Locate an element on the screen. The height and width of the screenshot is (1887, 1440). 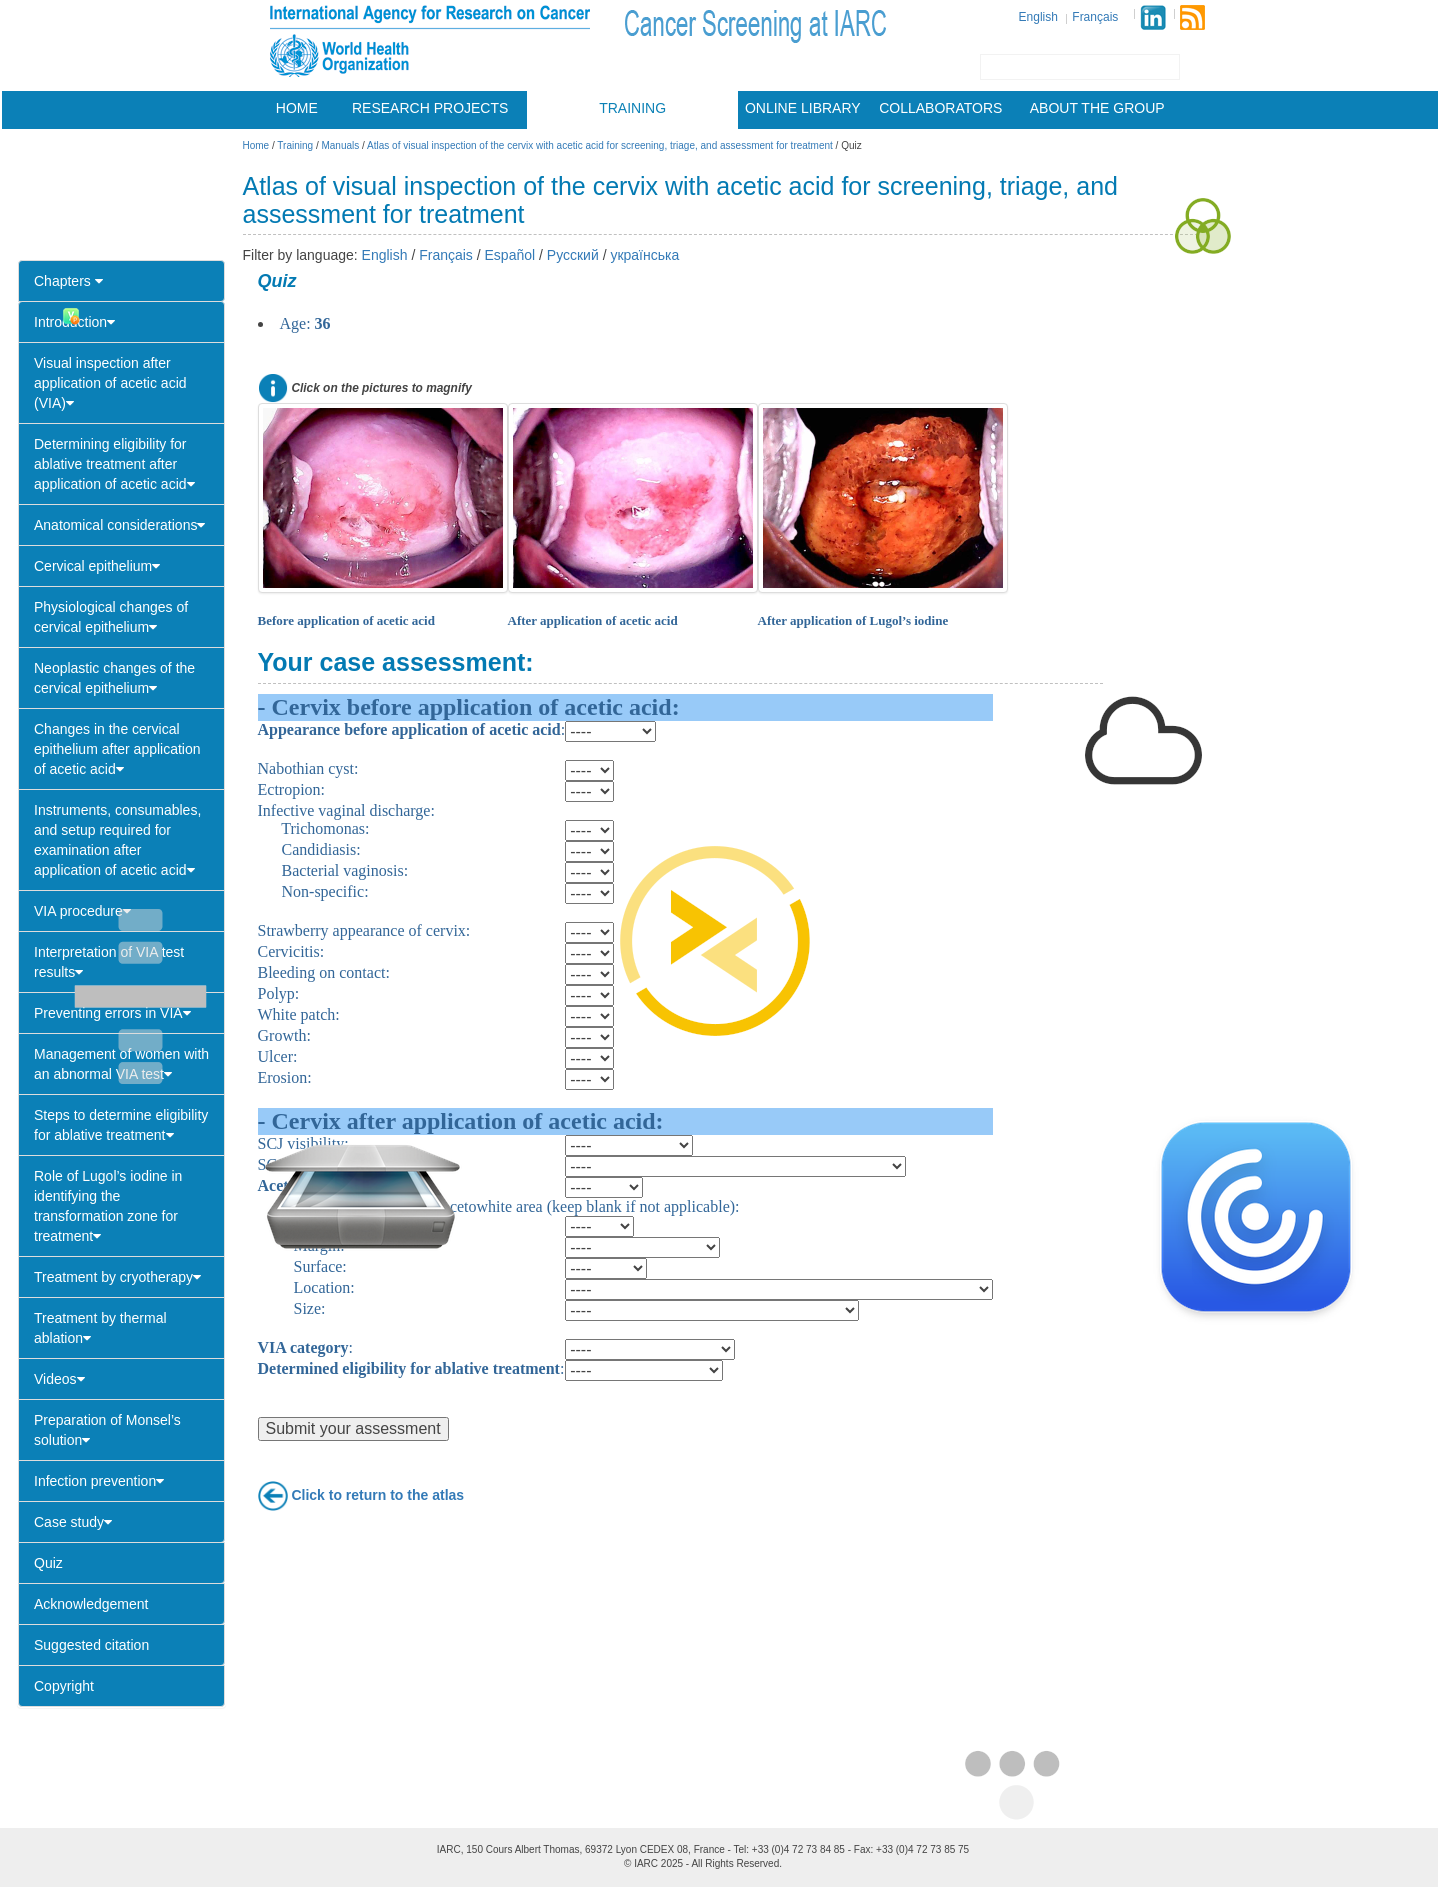
open remmina remote desktop client is located at coordinates (715, 941).